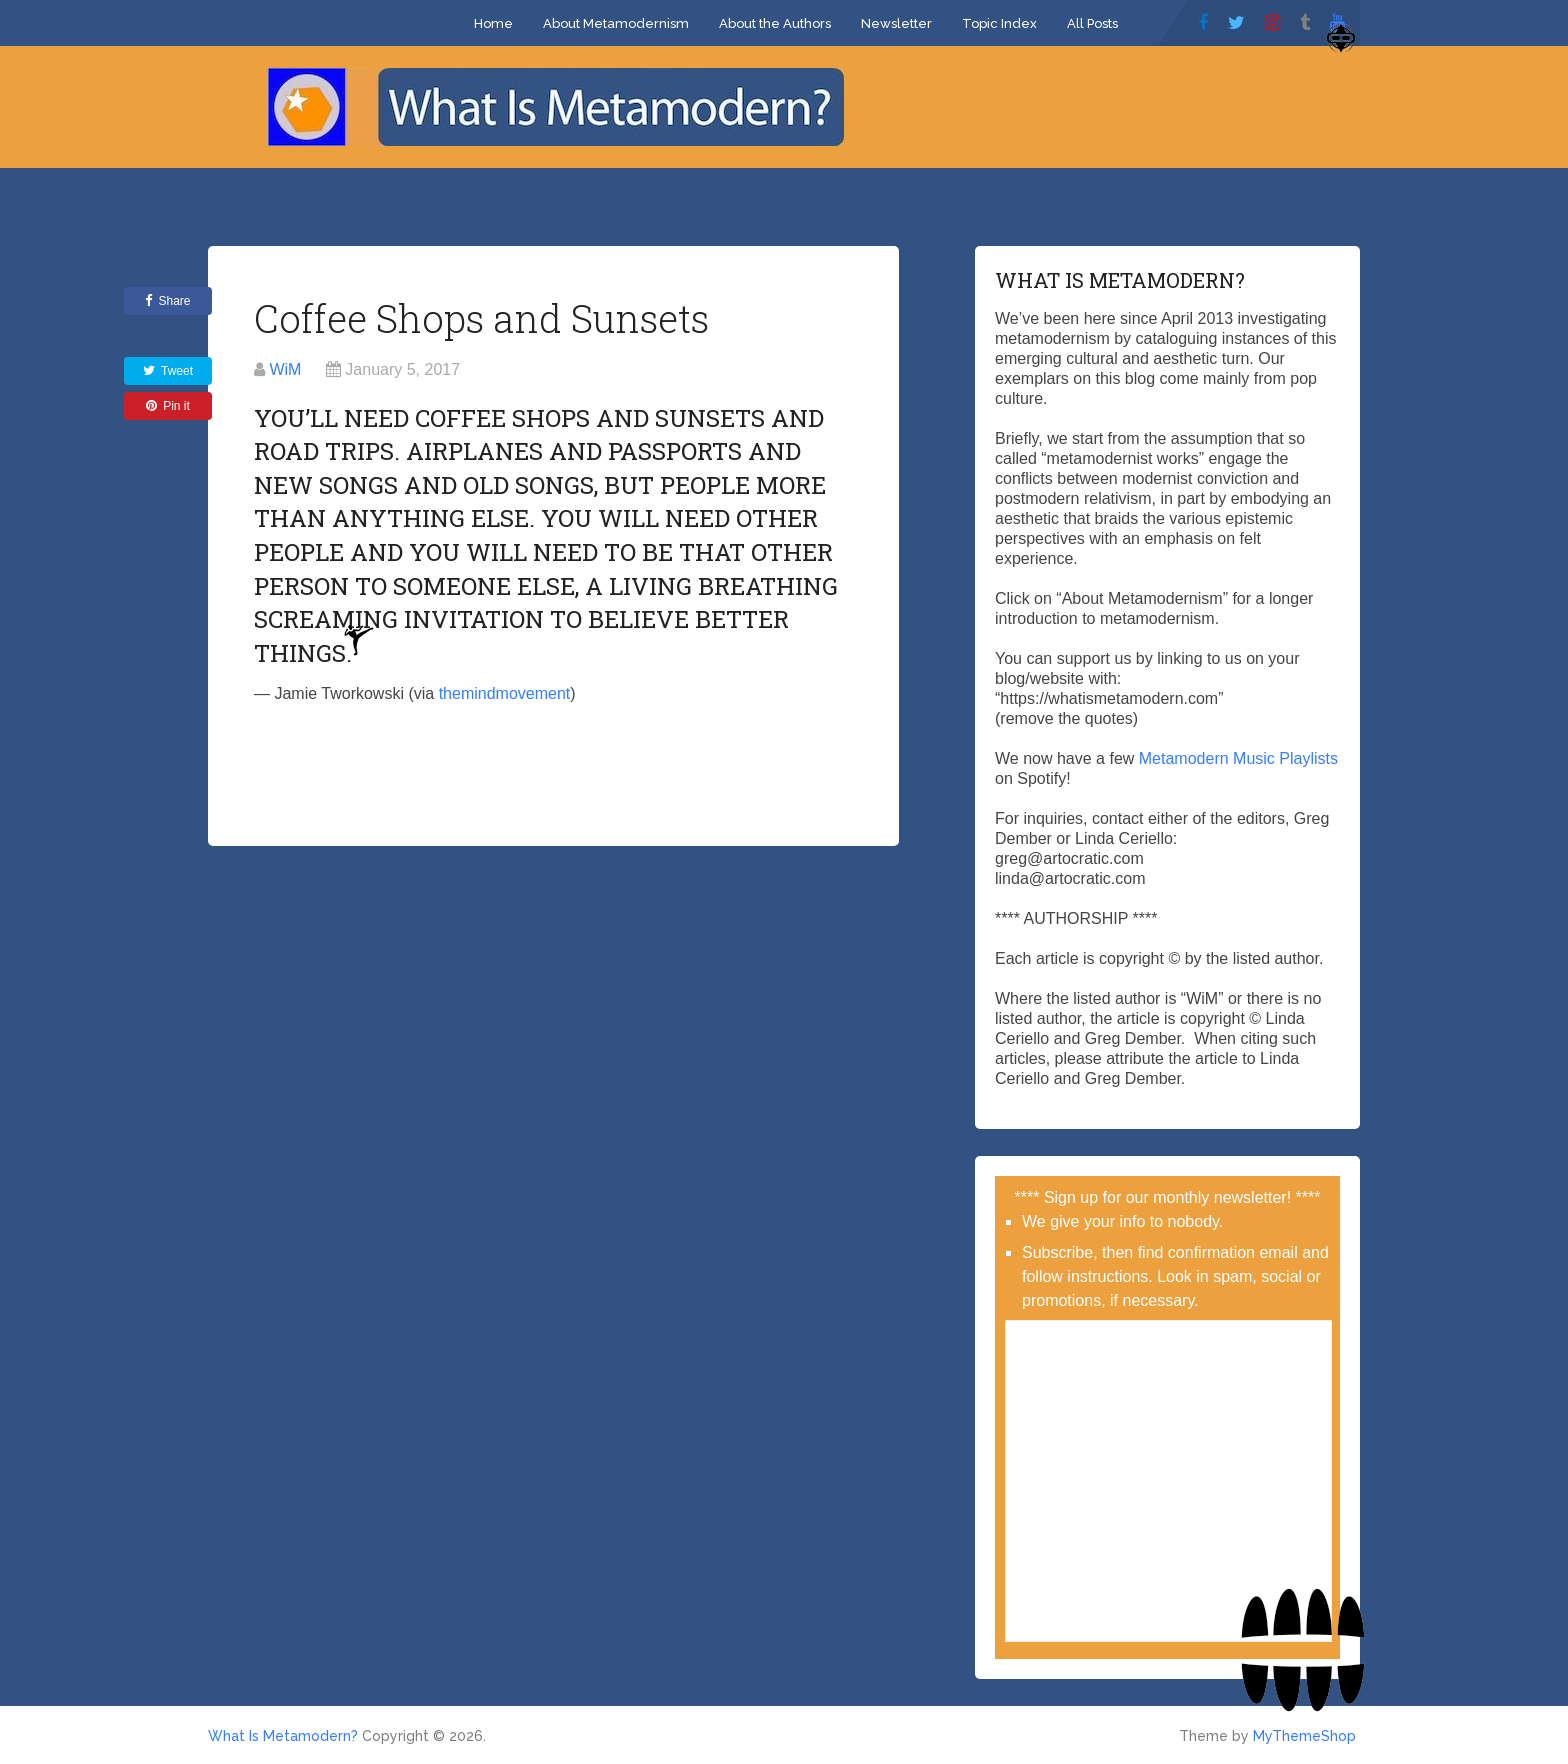 This screenshot has height=1764, width=1568. What do you see at coordinates (359, 640) in the screenshot?
I see `access martial arts or combat training` at bounding box center [359, 640].